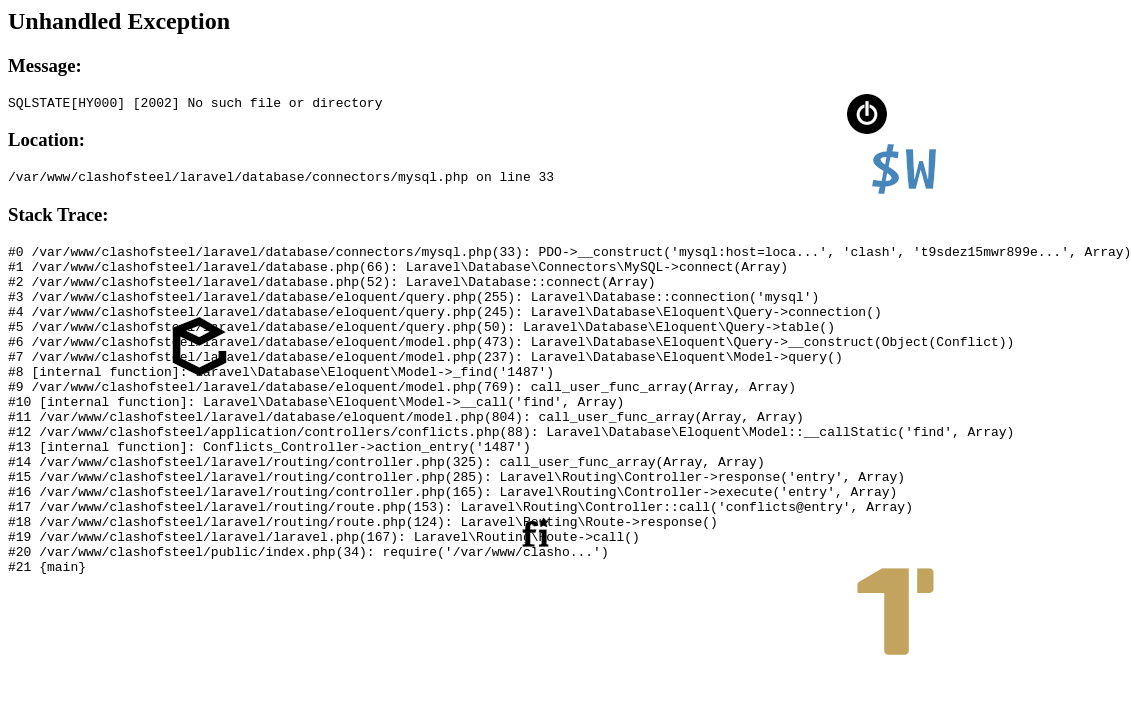 Image resolution: width=1131 pixels, height=720 pixels. Describe the element at coordinates (199, 346) in the screenshot. I see `myget package hosting service logo` at that location.